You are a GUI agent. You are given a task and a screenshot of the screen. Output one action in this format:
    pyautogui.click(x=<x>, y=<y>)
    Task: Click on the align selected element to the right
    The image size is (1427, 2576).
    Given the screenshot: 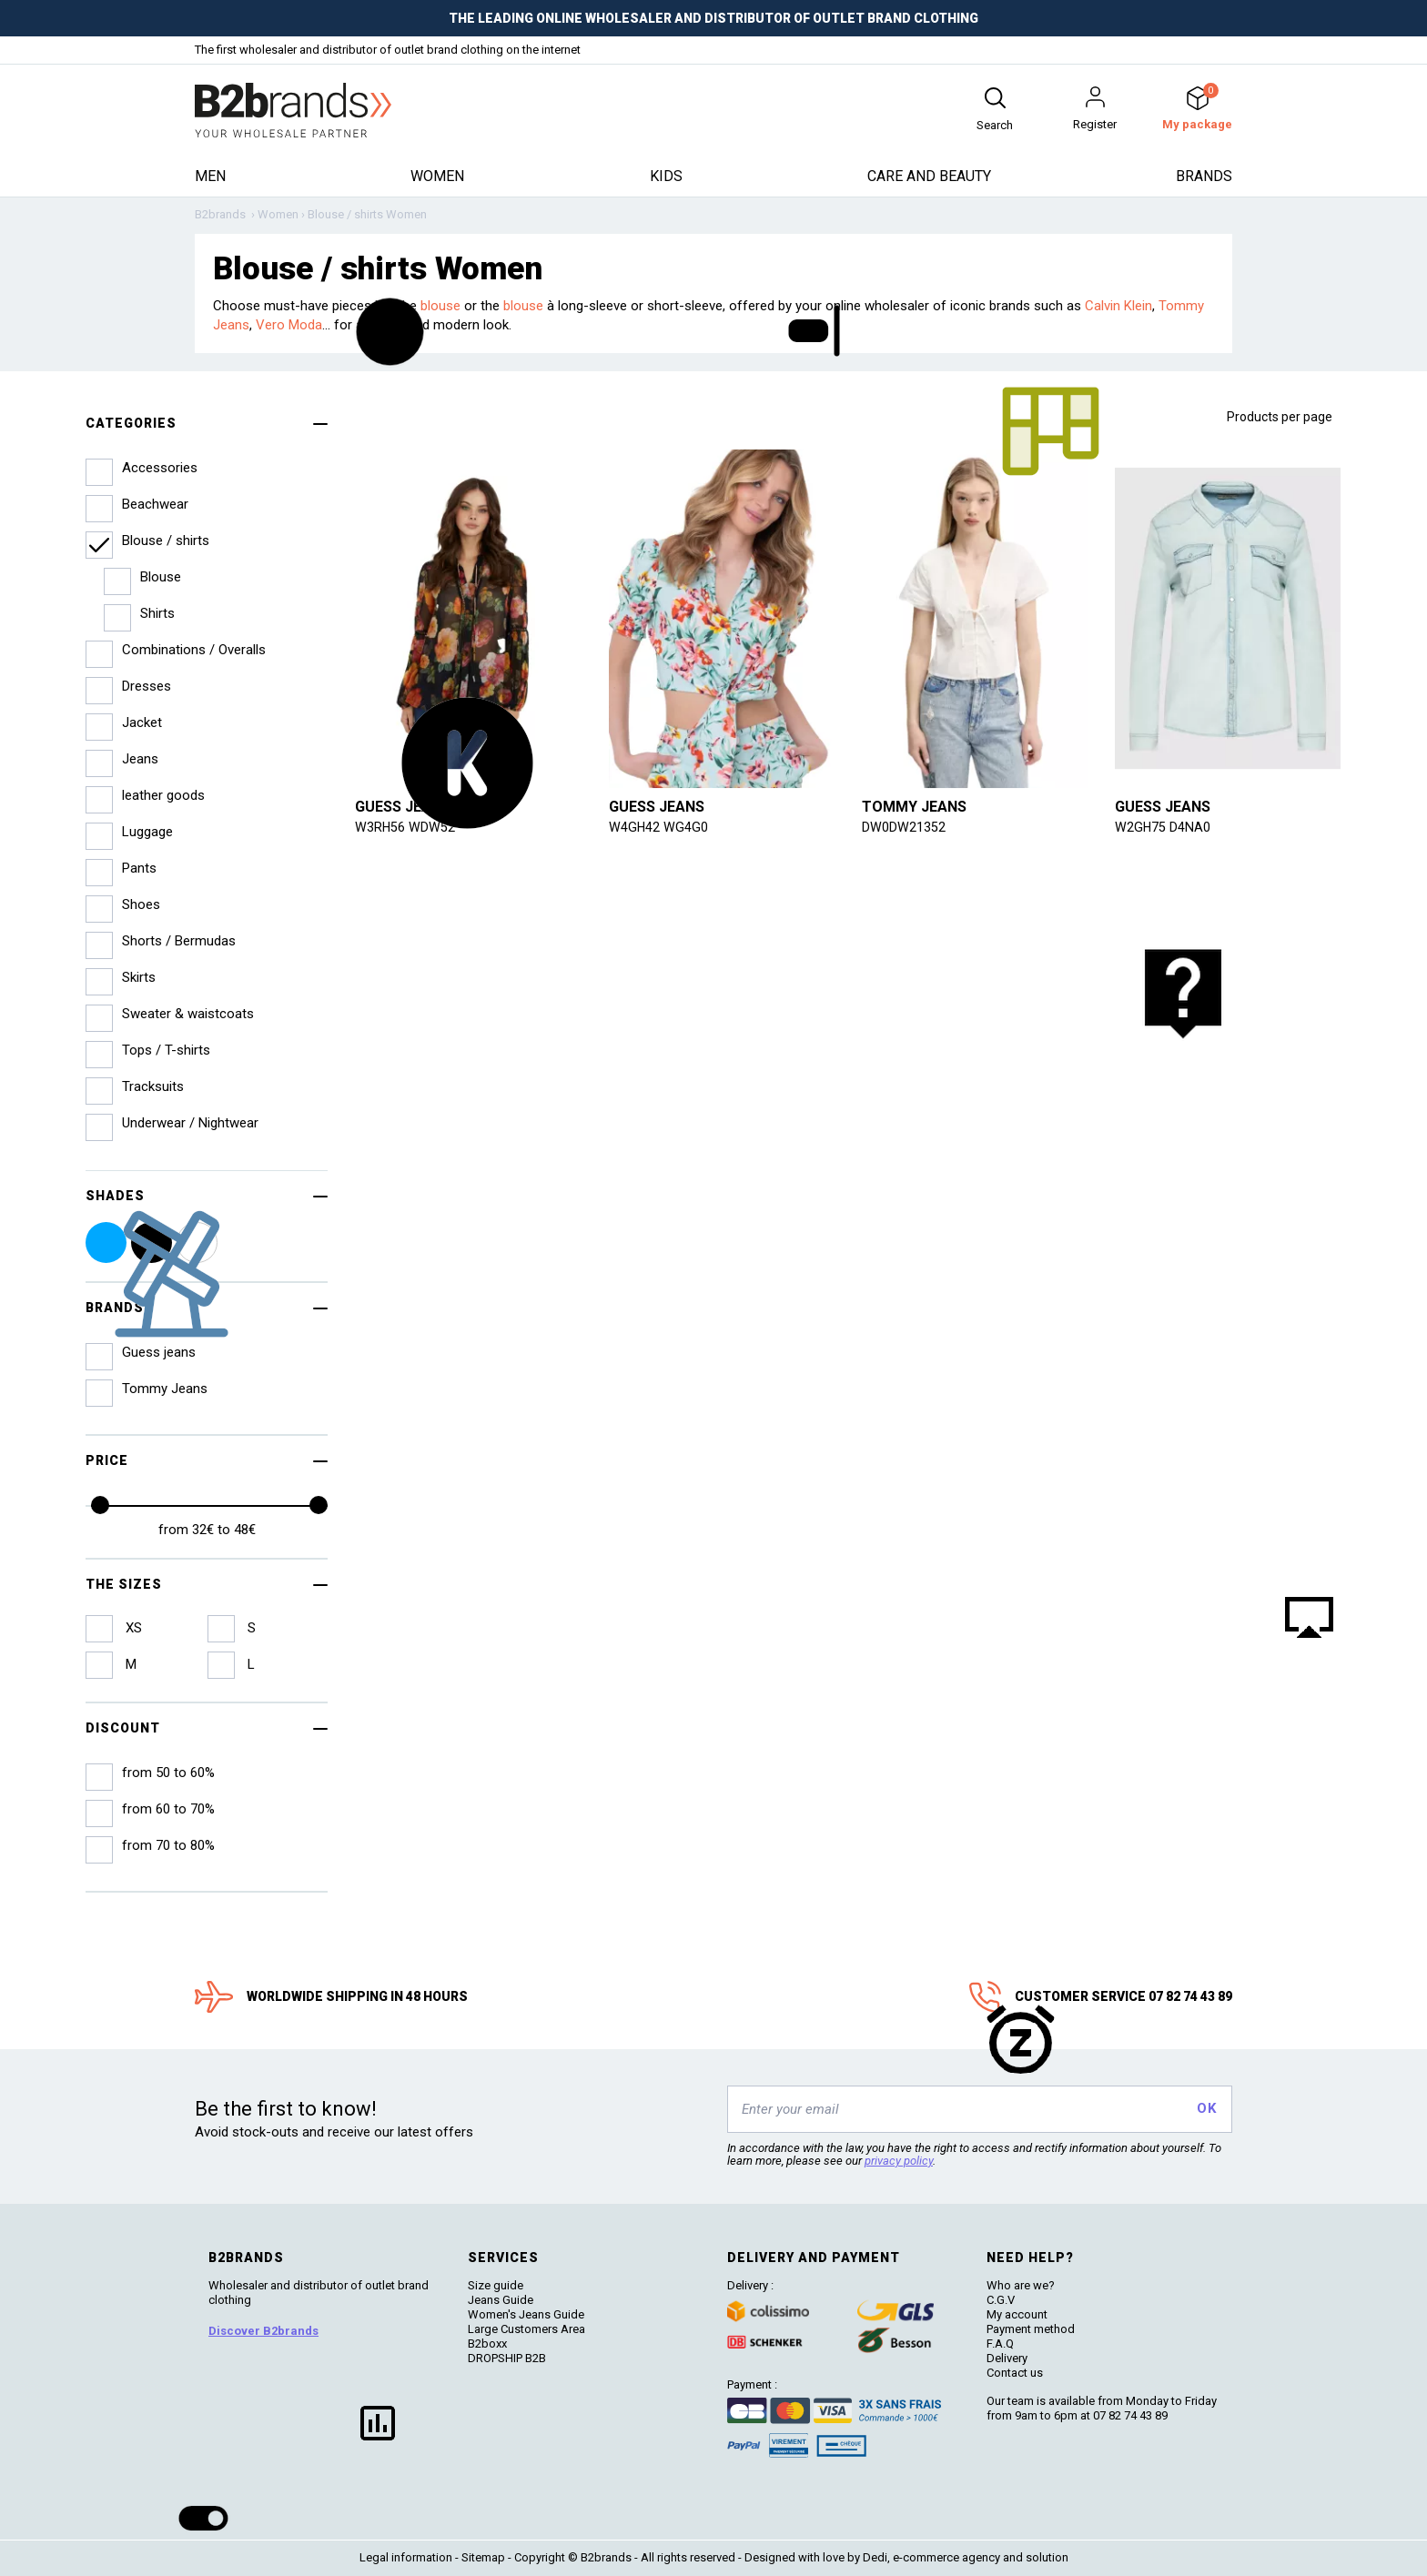 What is the action you would take?
    pyautogui.click(x=814, y=330)
    